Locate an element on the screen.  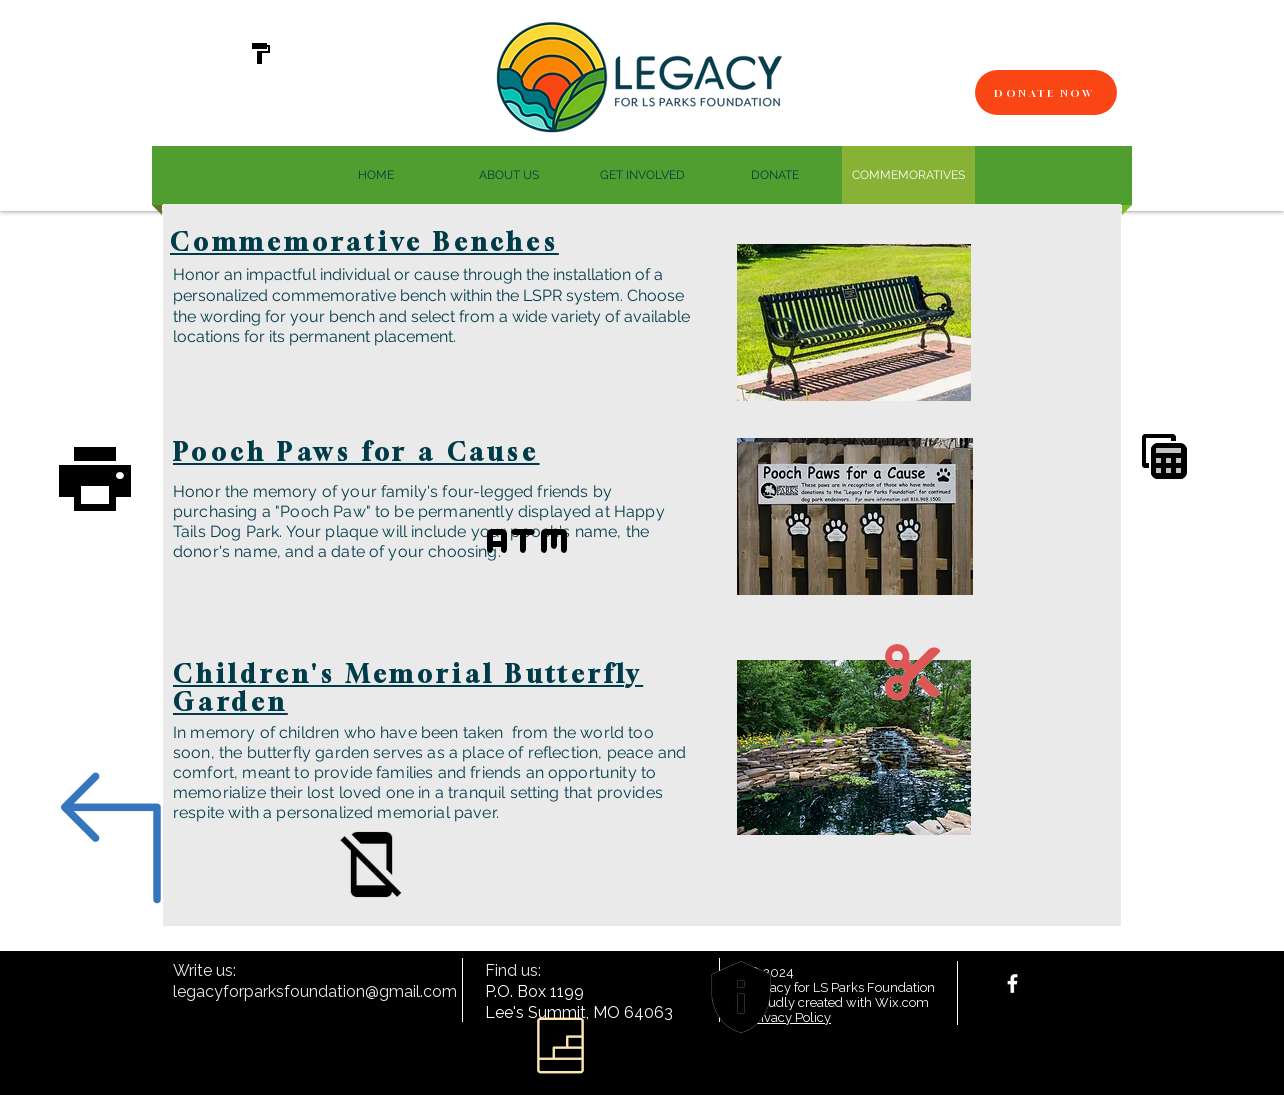
print current document or page is located at coordinates (95, 479).